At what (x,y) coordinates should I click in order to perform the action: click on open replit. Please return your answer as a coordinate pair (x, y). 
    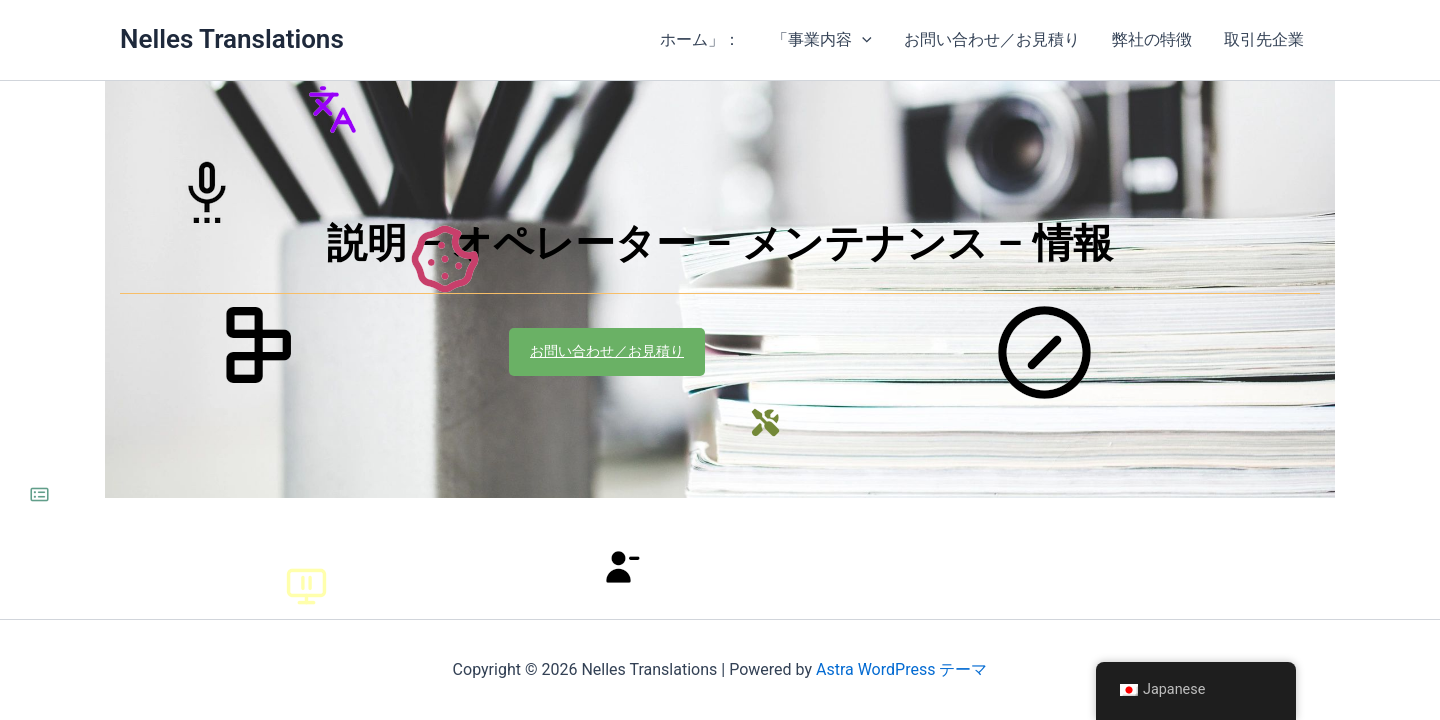
    Looking at the image, I should click on (253, 345).